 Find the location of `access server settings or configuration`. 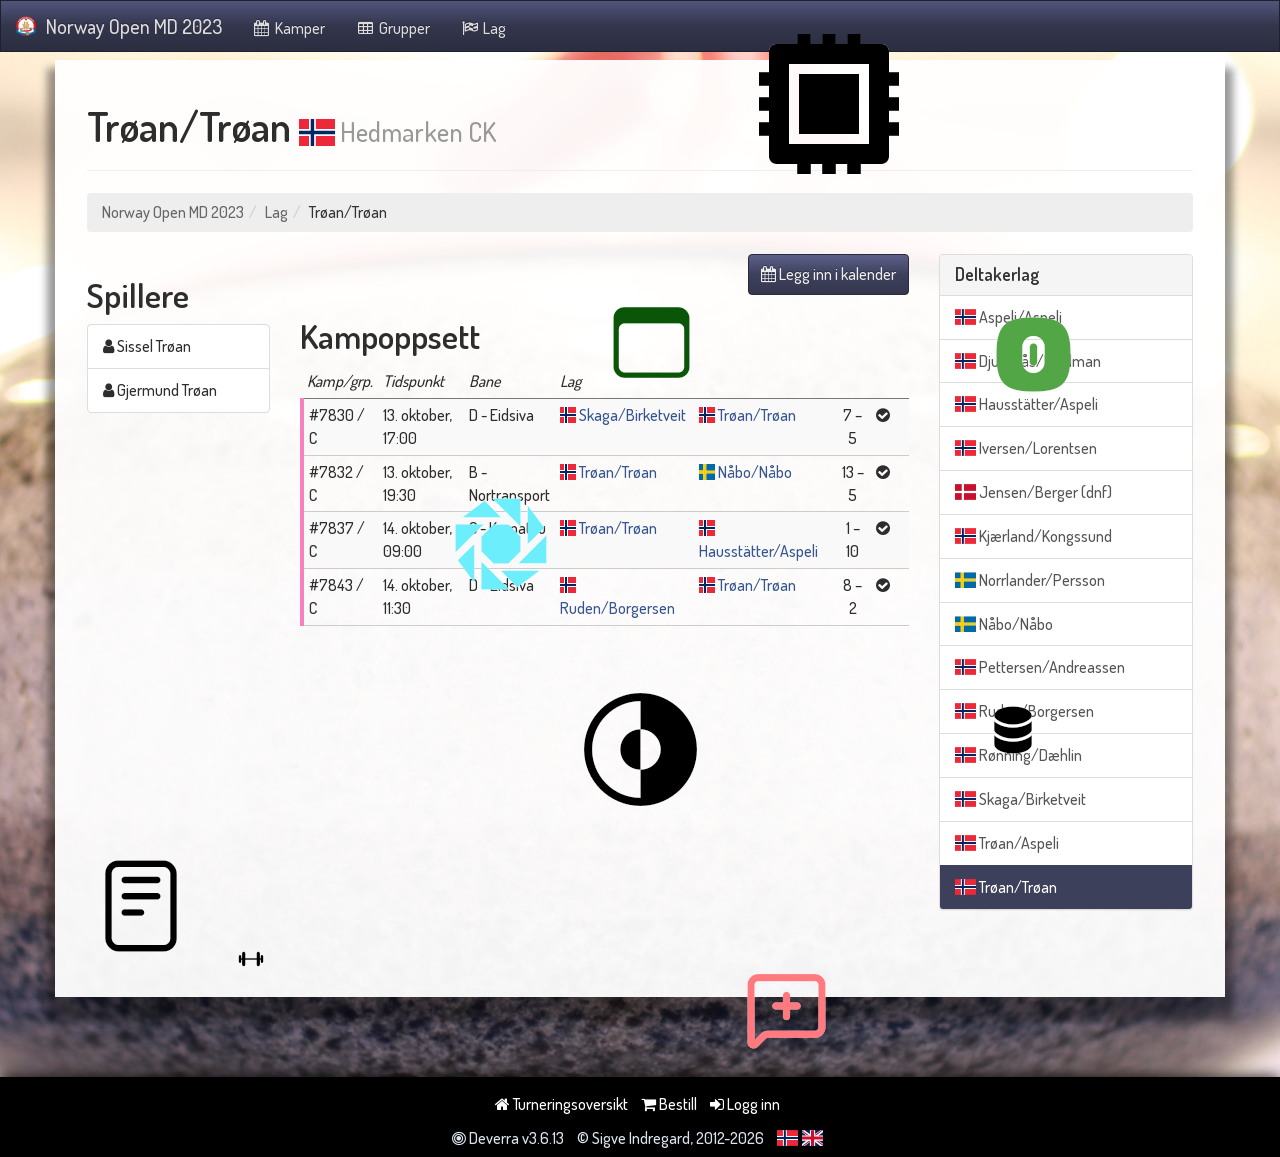

access server settings or configuration is located at coordinates (1013, 730).